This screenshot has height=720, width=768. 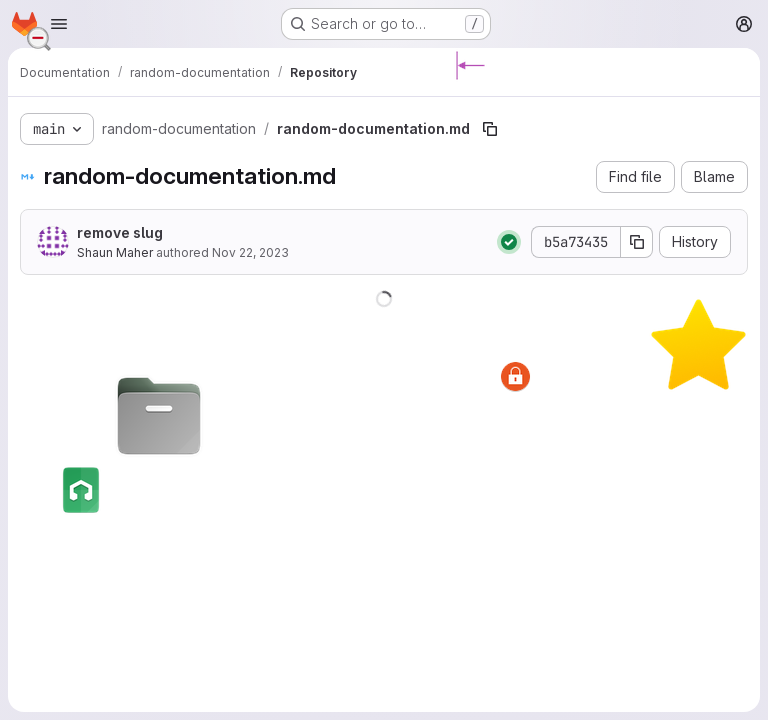 I want to click on open file manager application, so click(x=159, y=416).